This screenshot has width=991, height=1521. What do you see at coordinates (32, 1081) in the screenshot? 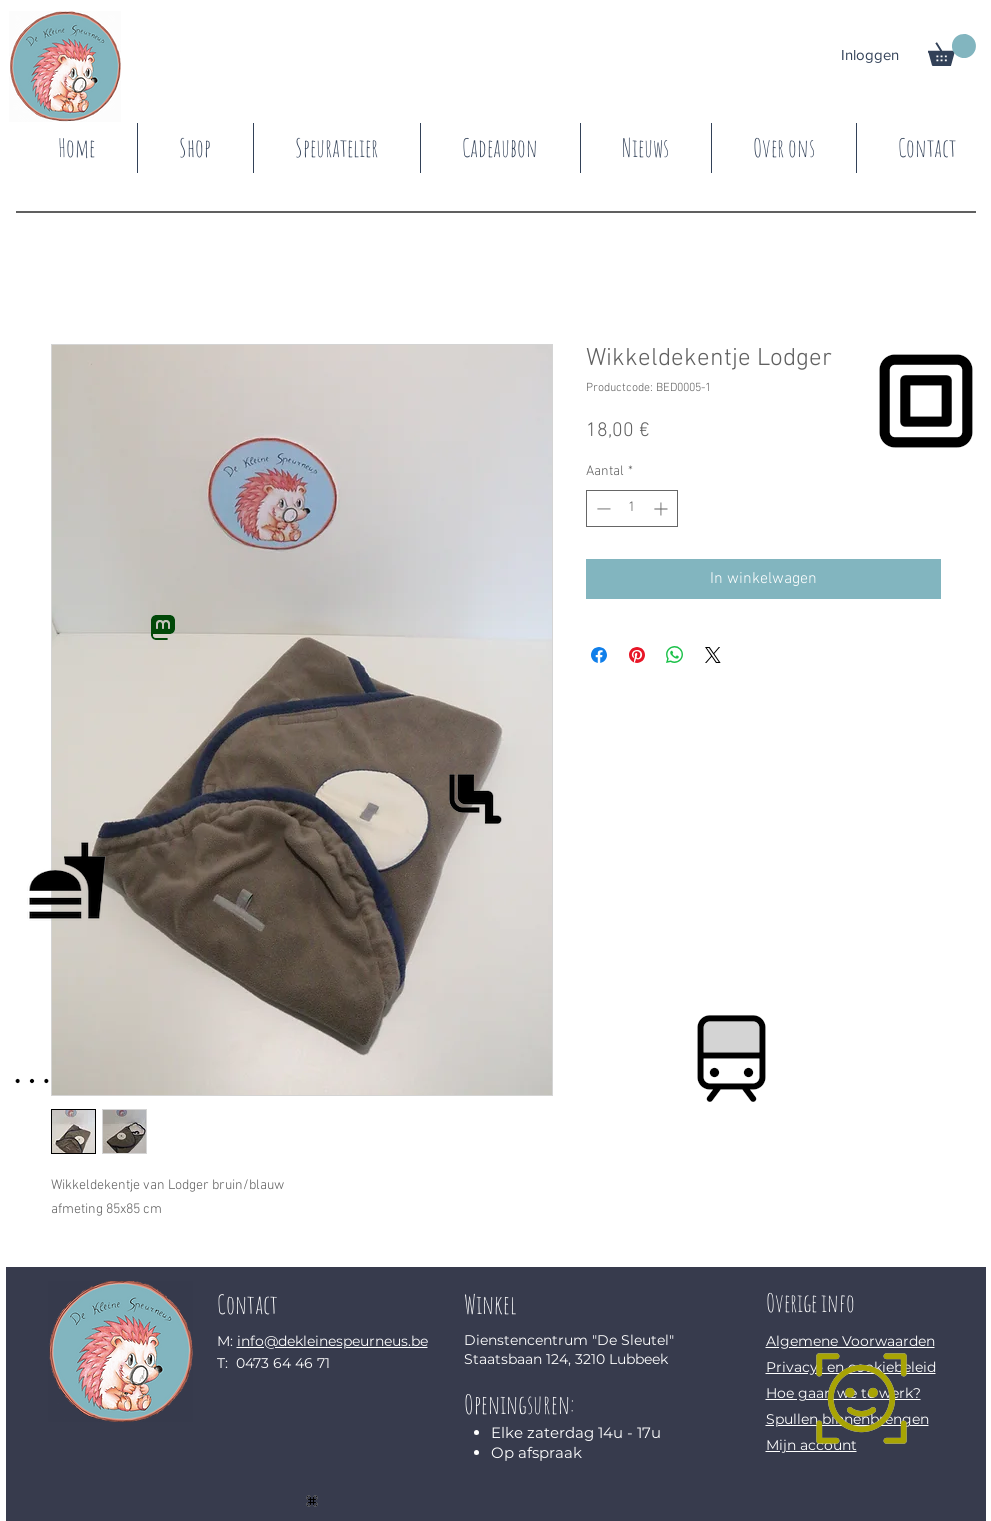
I see `access more options or actions` at bounding box center [32, 1081].